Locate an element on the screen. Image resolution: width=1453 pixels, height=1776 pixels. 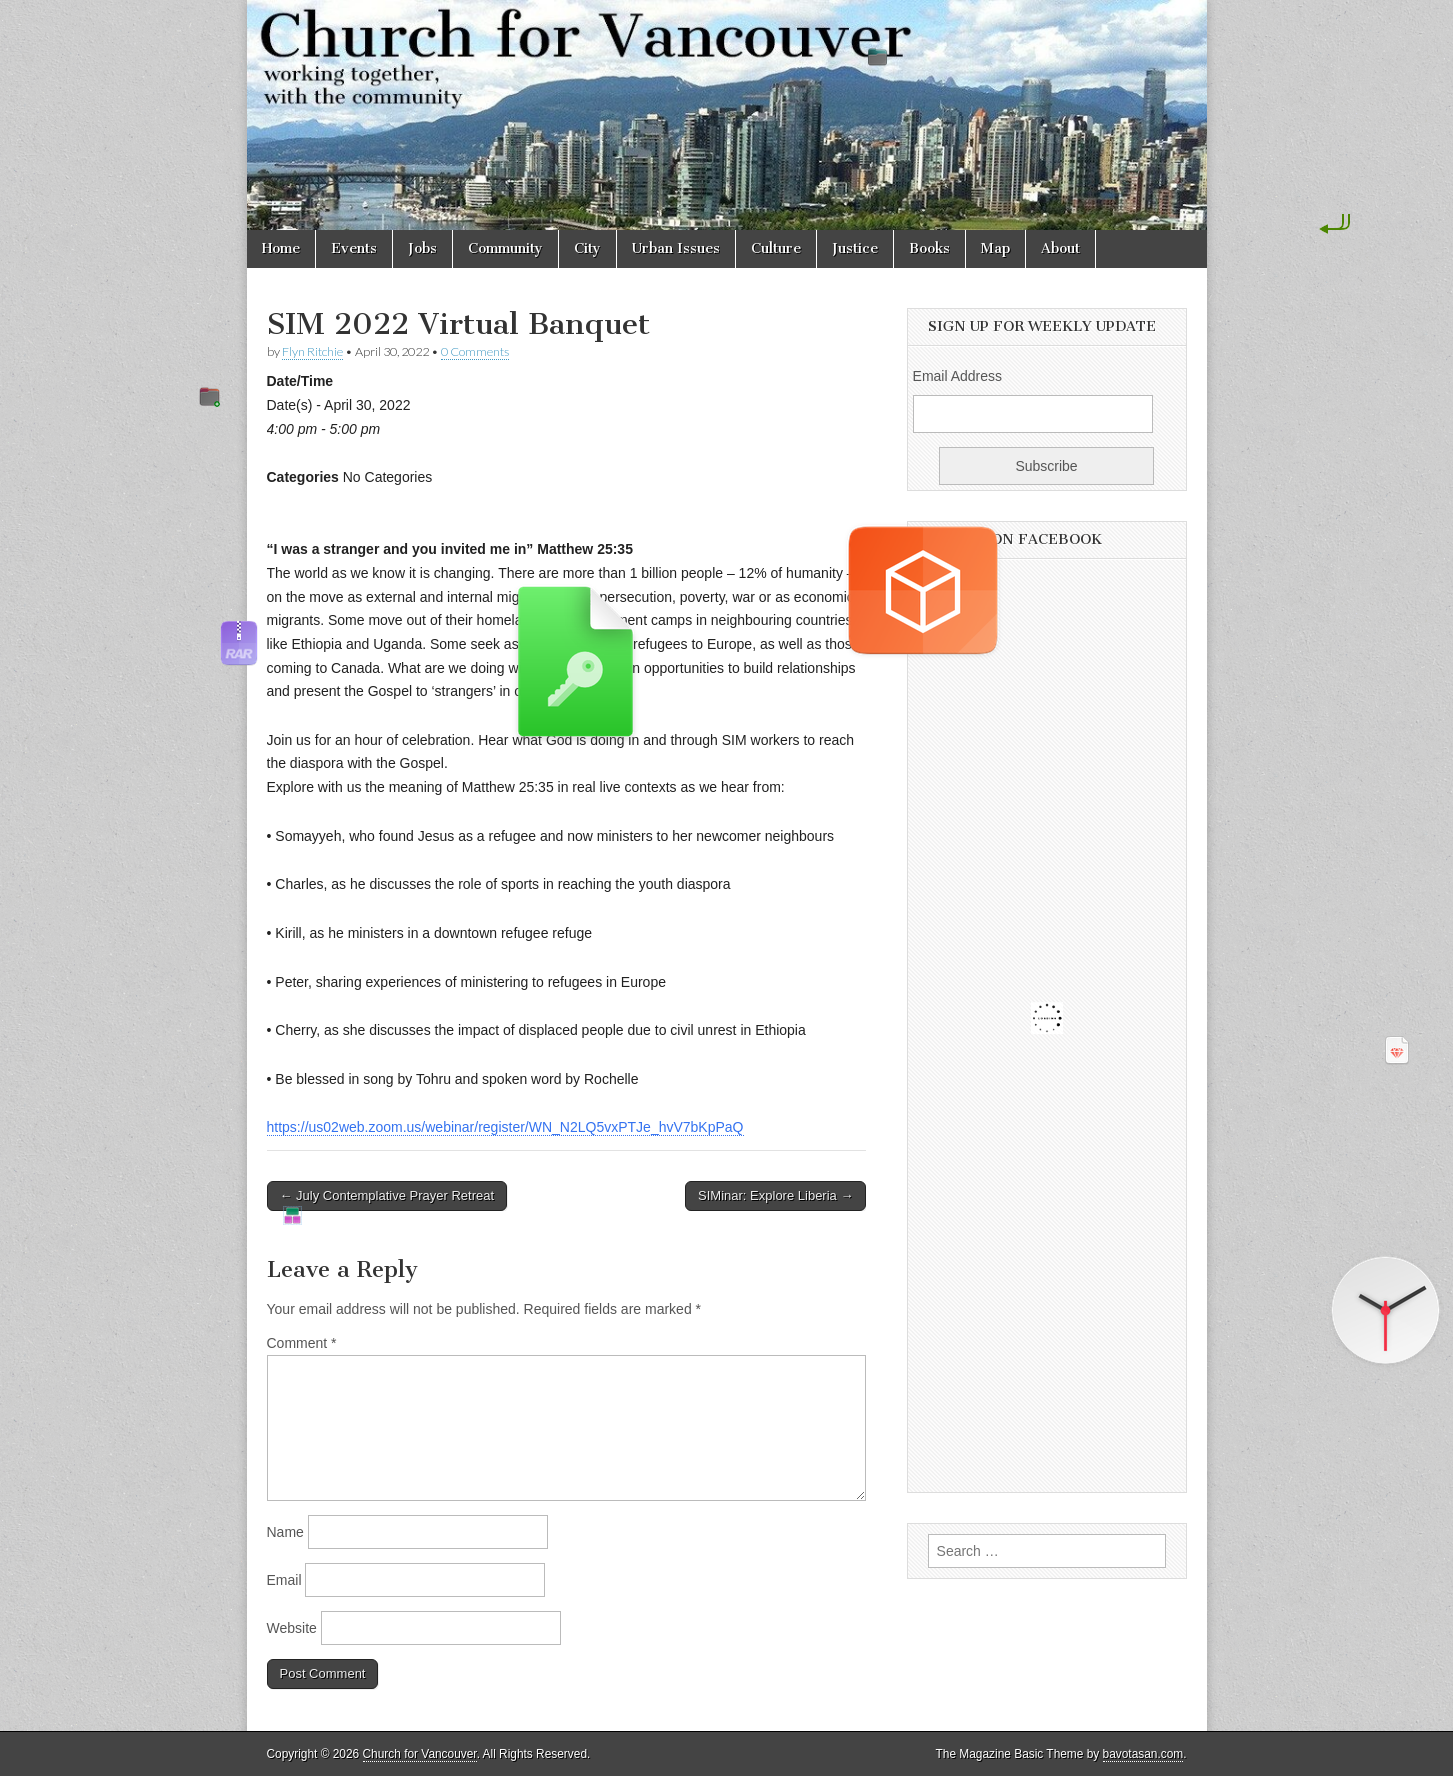
select all items in the current view is located at coordinates (292, 1215).